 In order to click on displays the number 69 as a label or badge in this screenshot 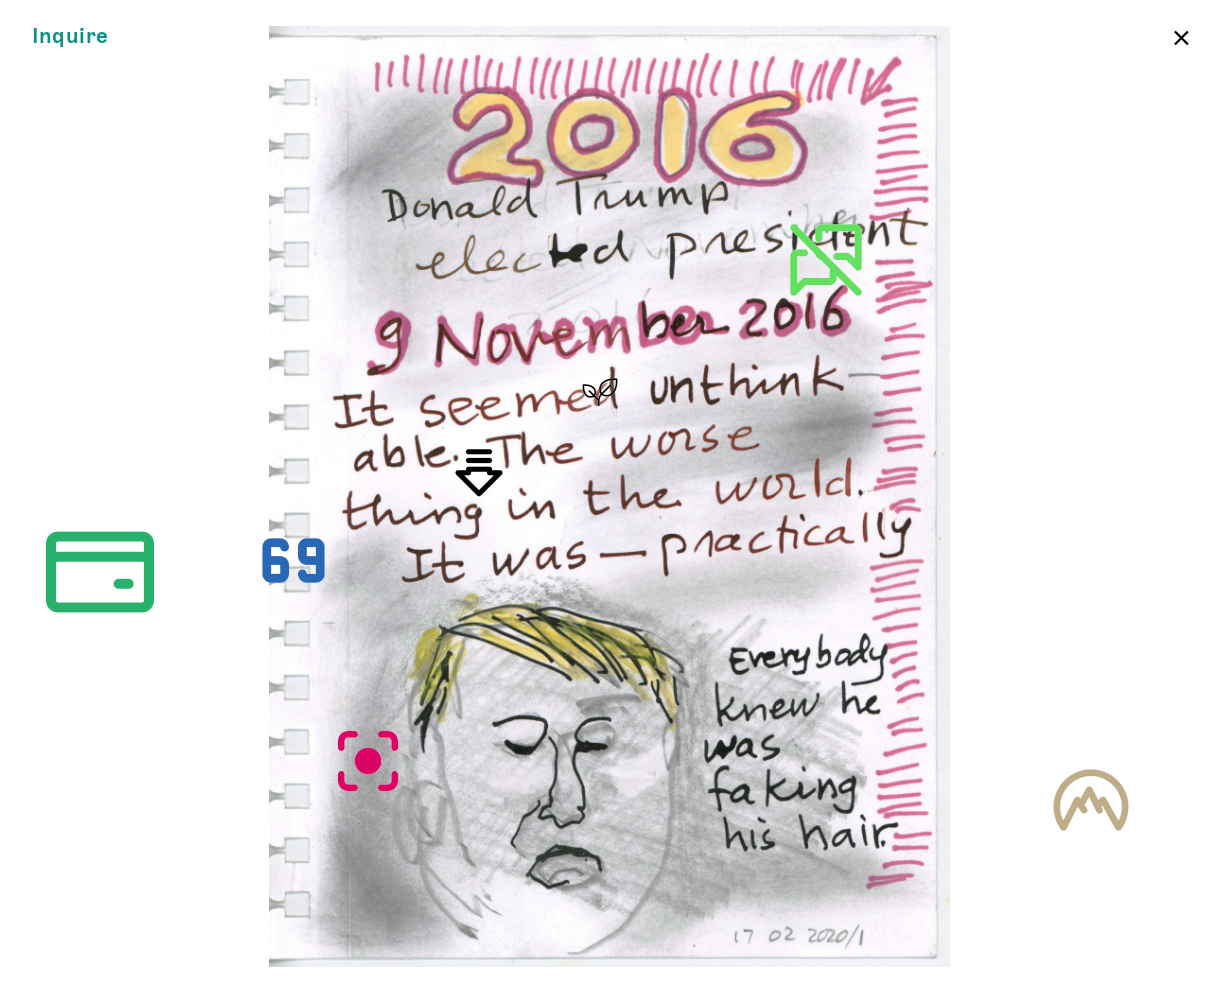, I will do `click(293, 560)`.